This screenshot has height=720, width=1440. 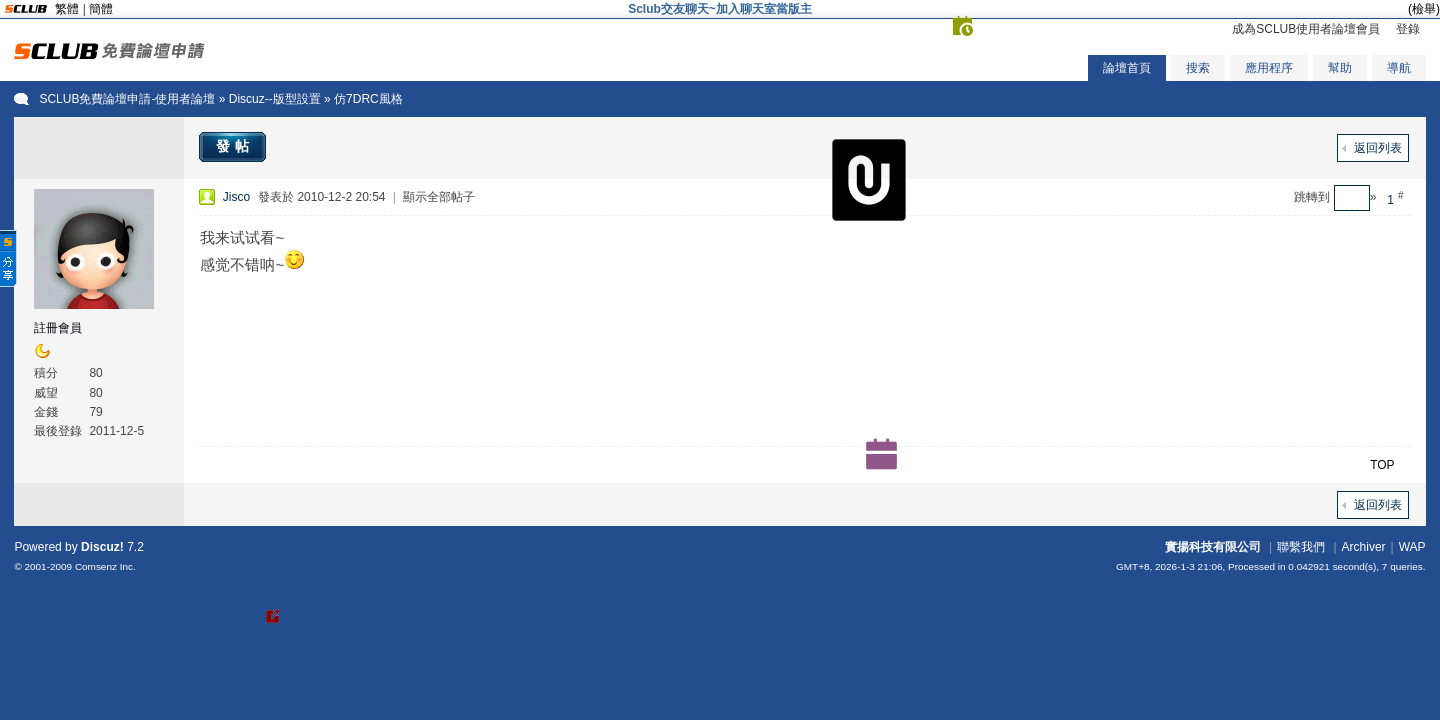 I want to click on access AI-powered video editing tools, so click(x=272, y=616).